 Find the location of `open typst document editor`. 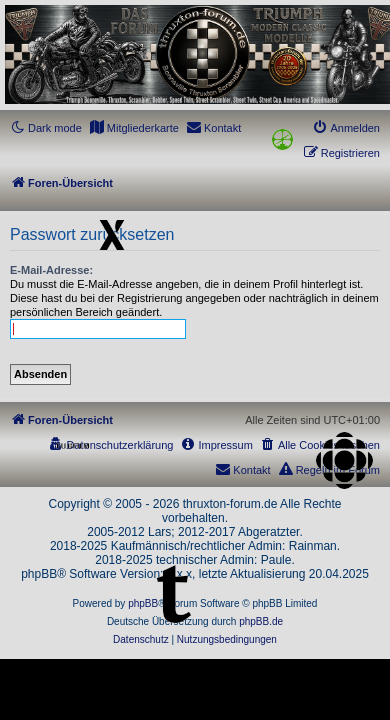

open typst document editor is located at coordinates (174, 594).